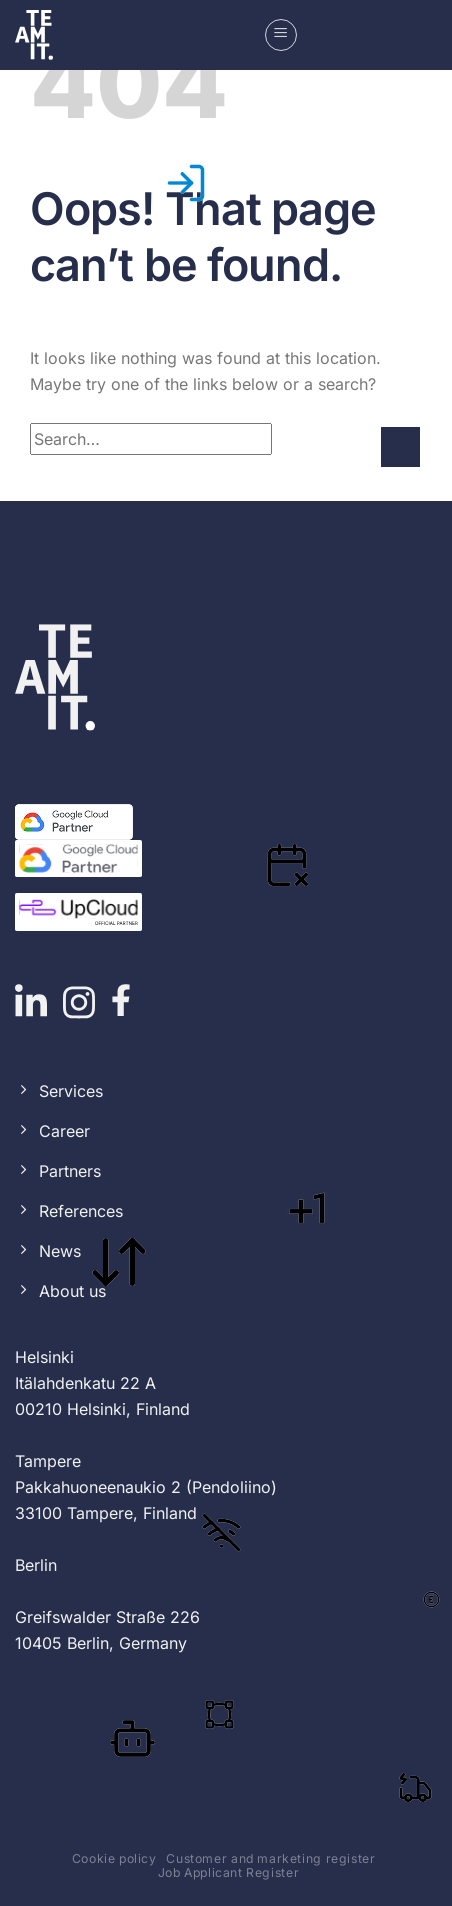  Describe the element at coordinates (132, 1738) in the screenshot. I see `access chatbot or AI assistant` at that location.